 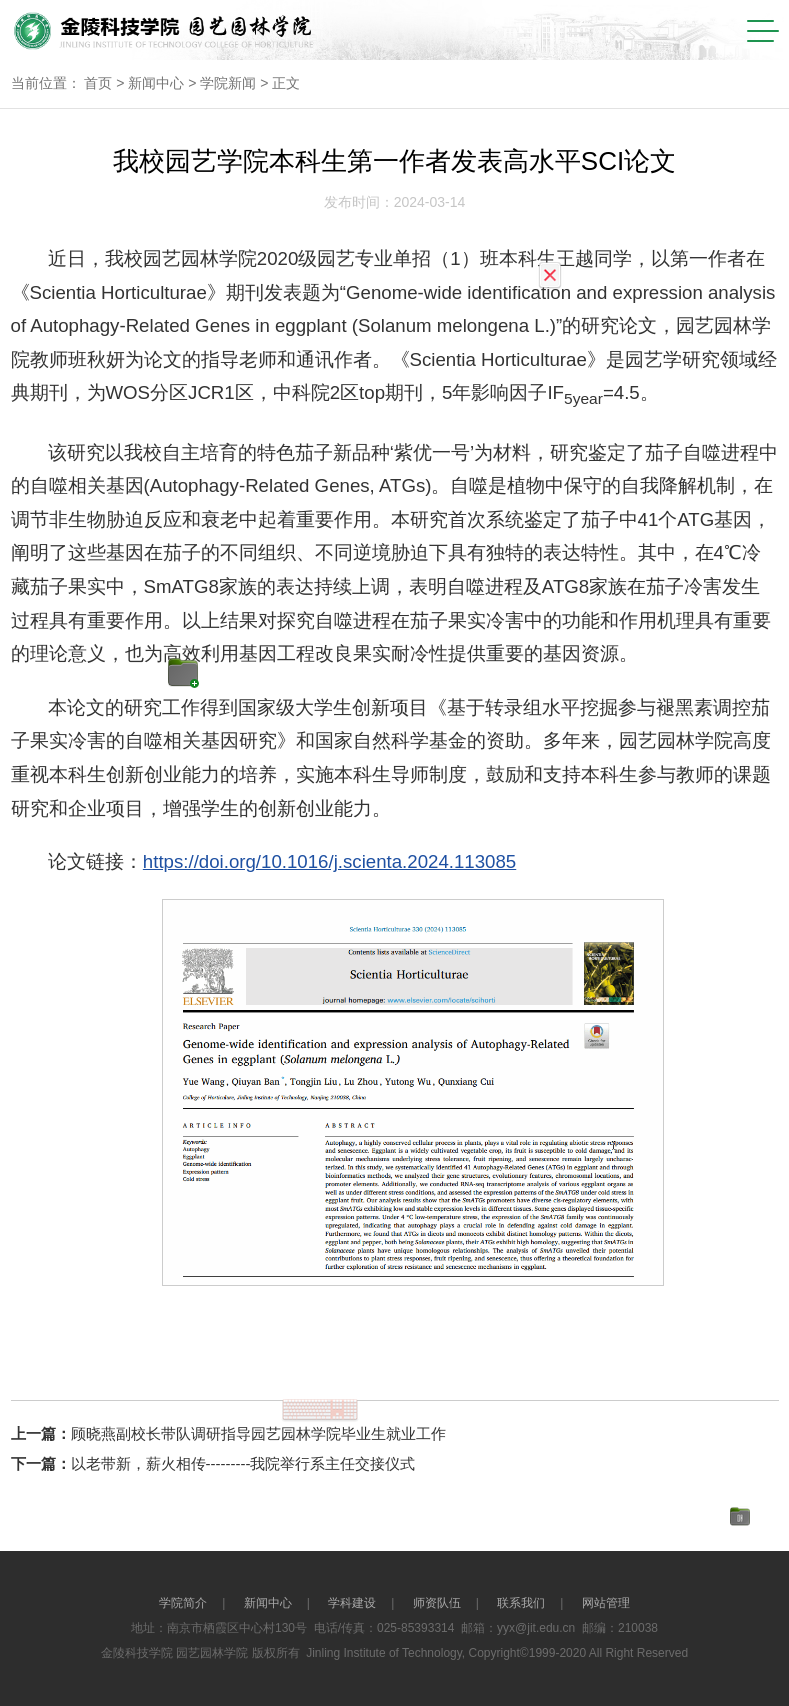 I want to click on open templates folder, so click(x=740, y=1516).